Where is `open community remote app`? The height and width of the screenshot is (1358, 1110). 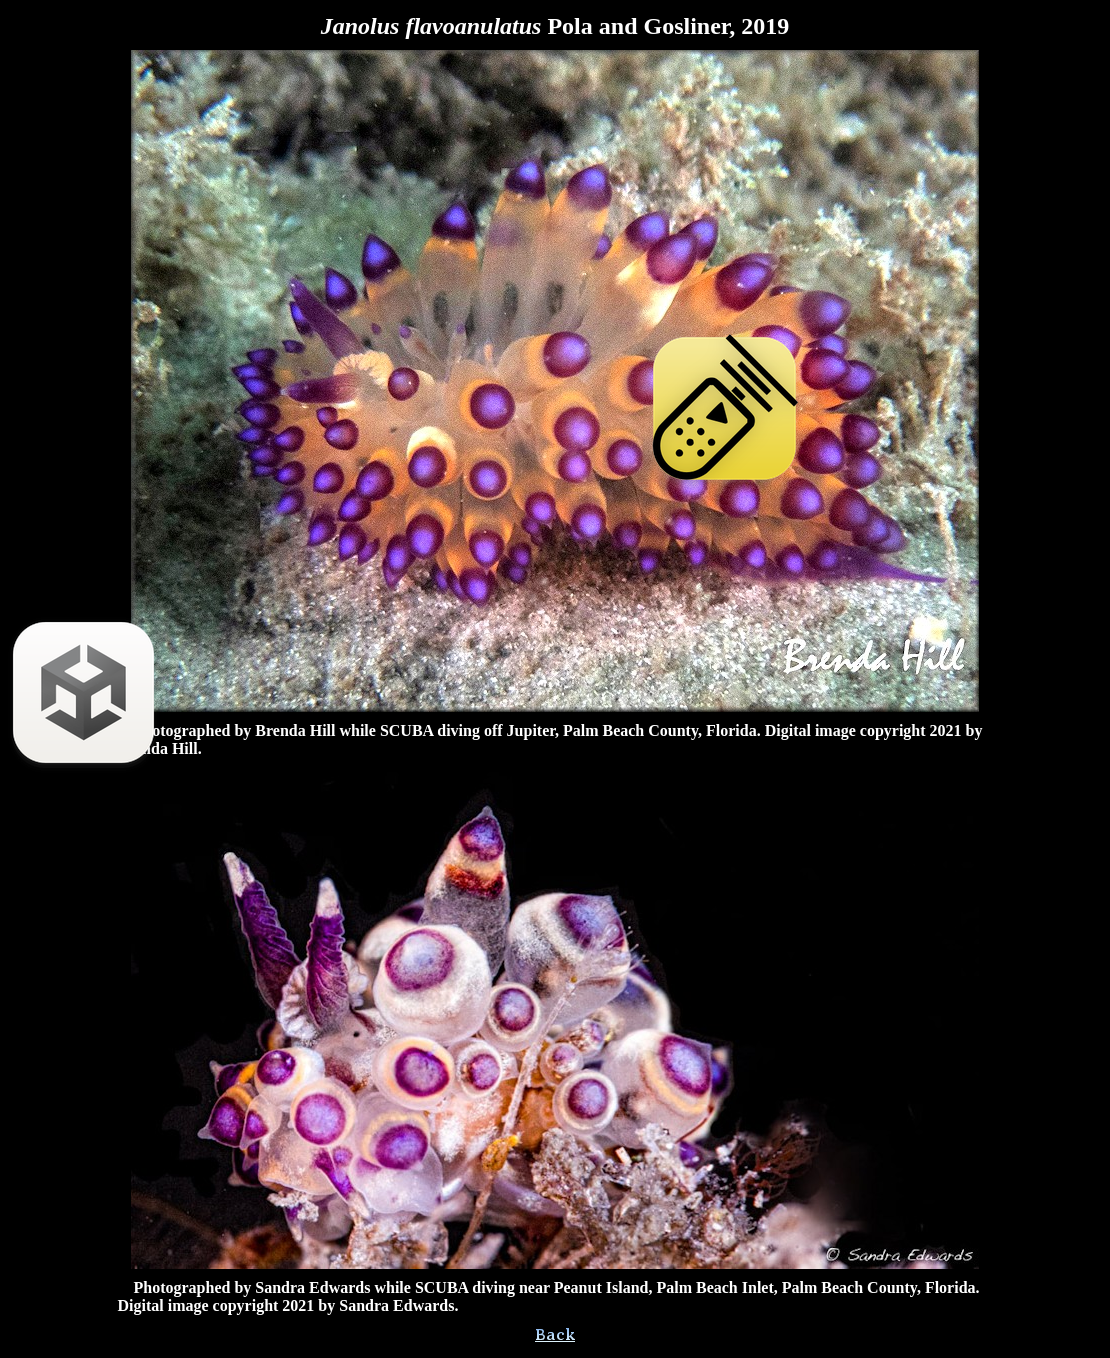
open community remote app is located at coordinates (724, 408).